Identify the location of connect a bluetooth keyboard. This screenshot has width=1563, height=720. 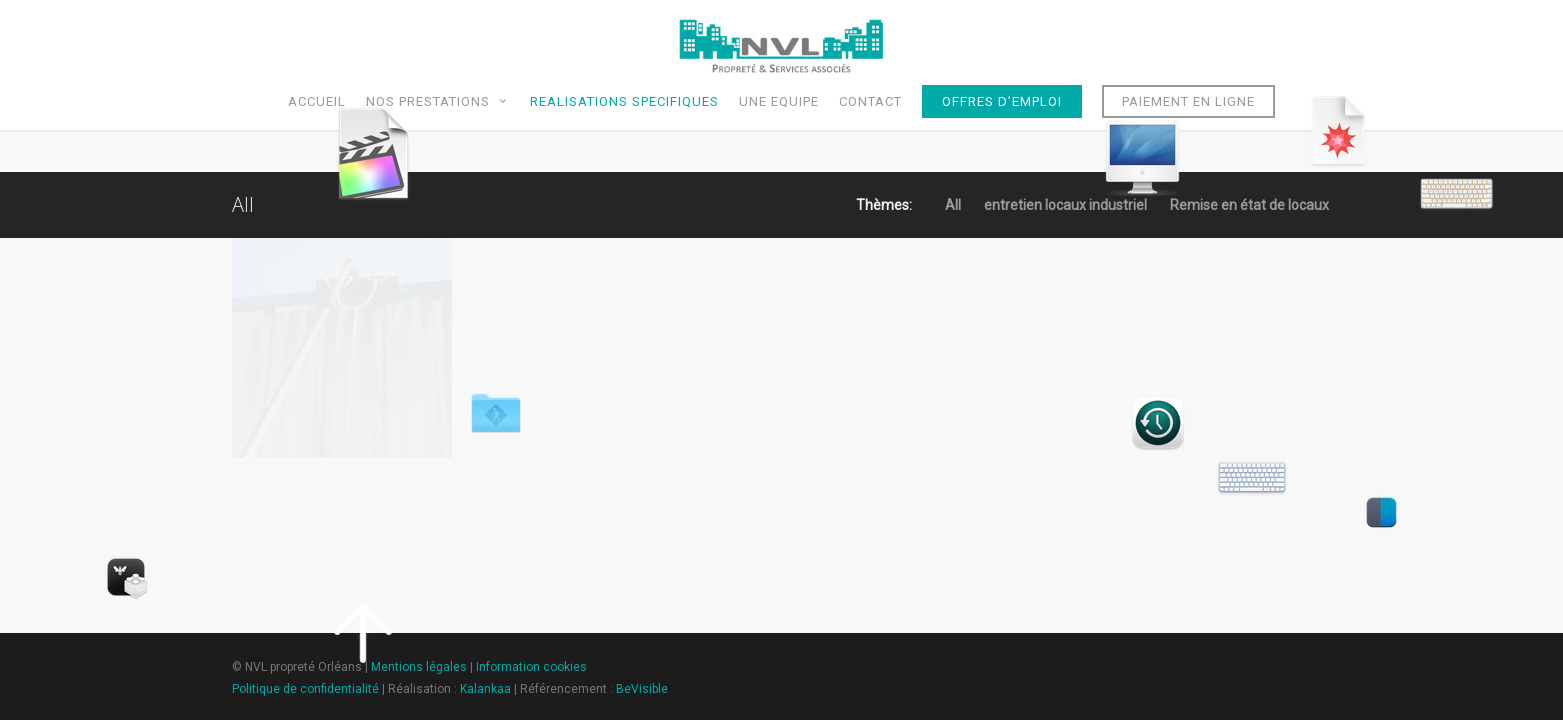
(1456, 193).